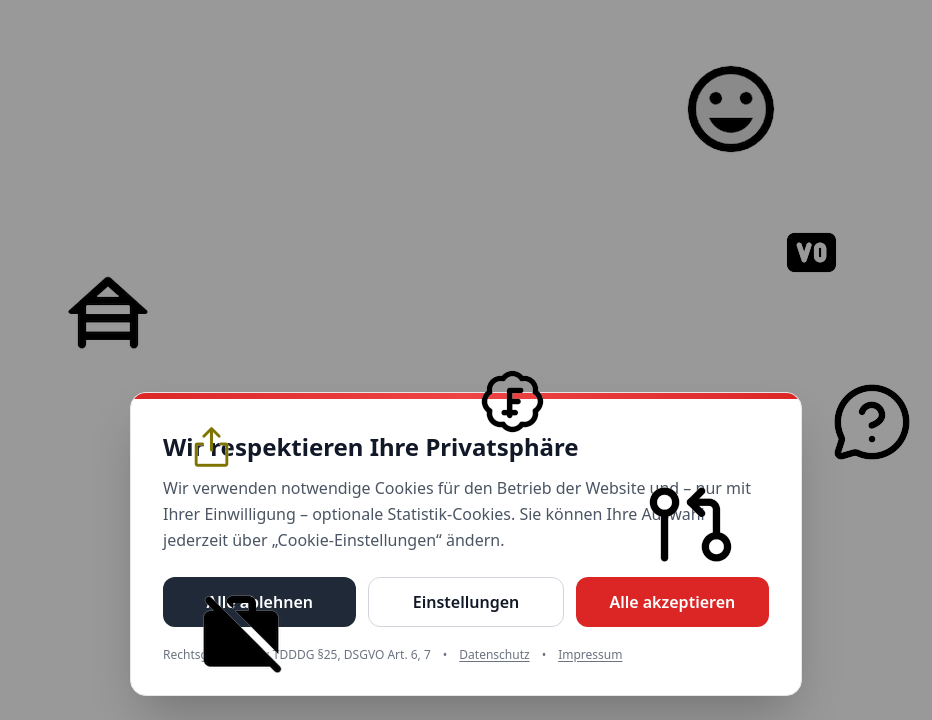 This screenshot has height=720, width=932. Describe the element at coordinates (211, 448) in the screenshot. I see `export or share content to another app` at that location.